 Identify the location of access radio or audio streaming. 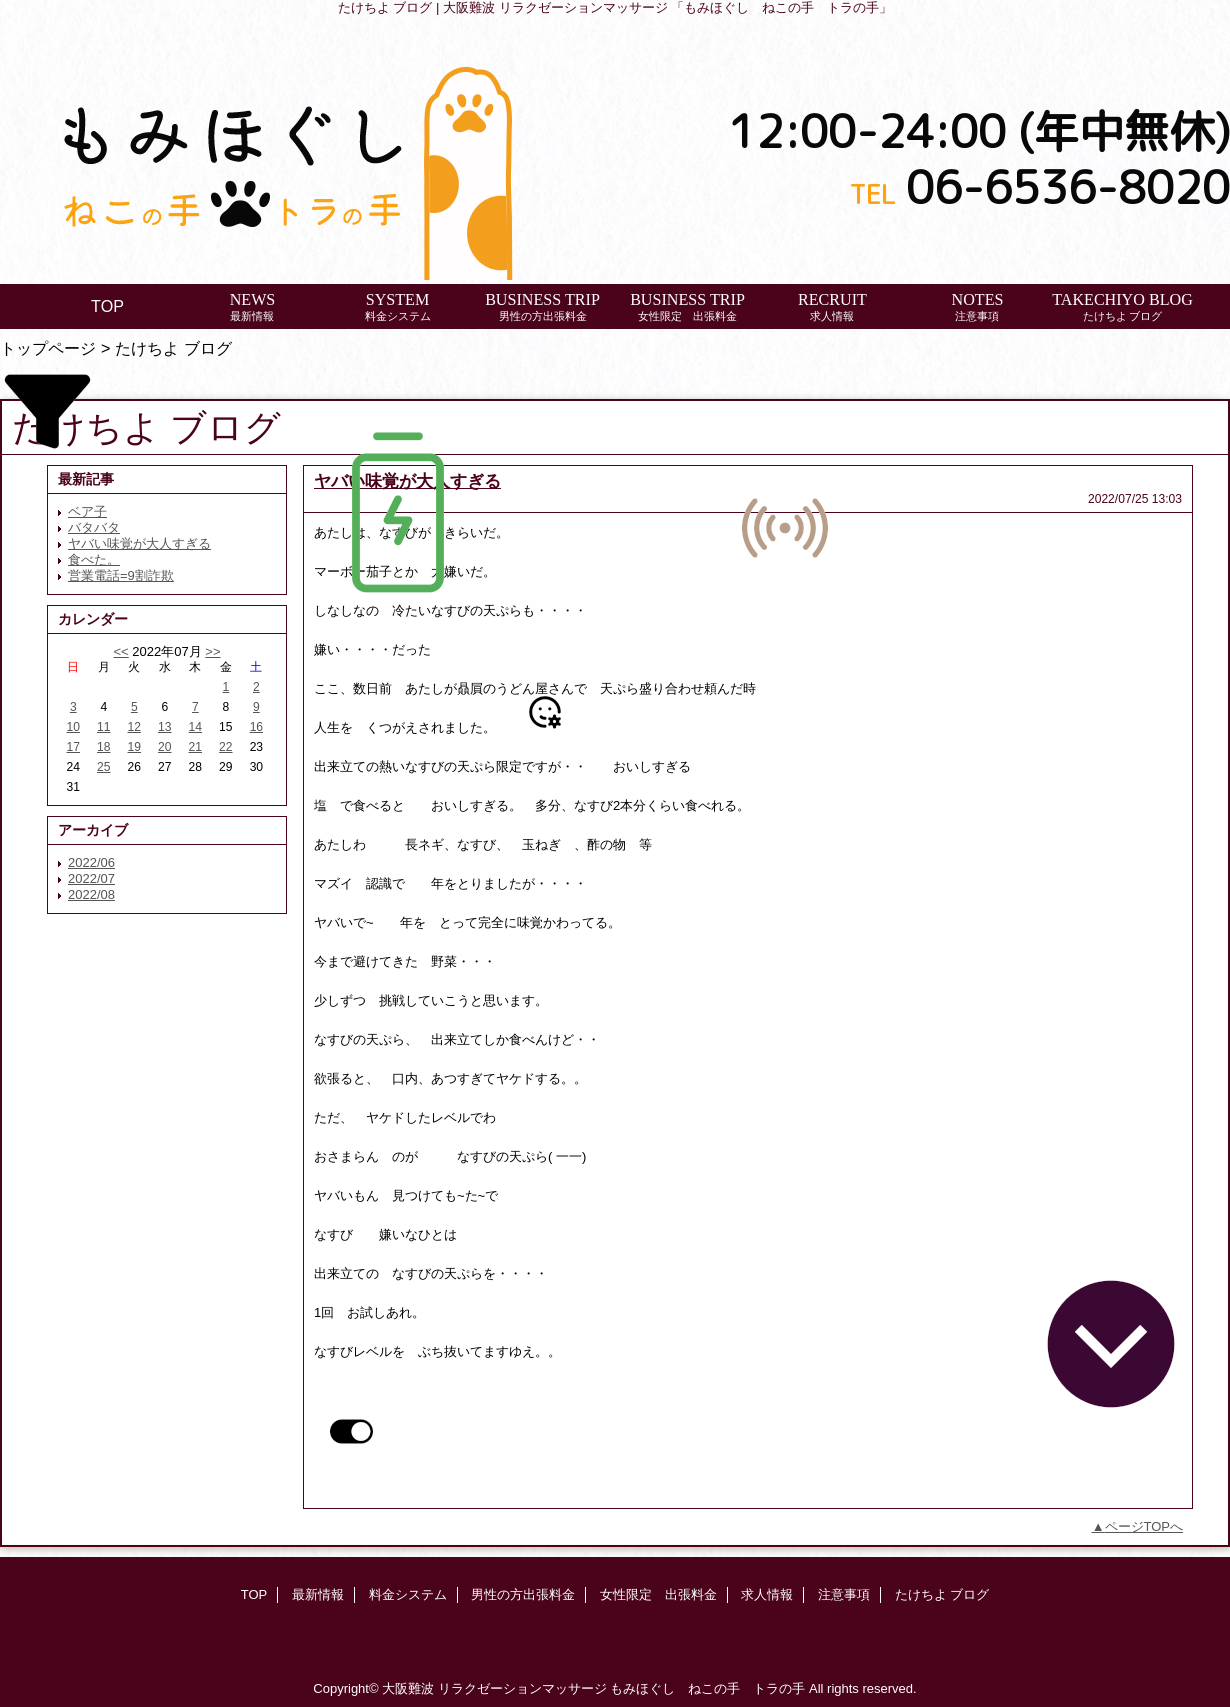
(785, 528).